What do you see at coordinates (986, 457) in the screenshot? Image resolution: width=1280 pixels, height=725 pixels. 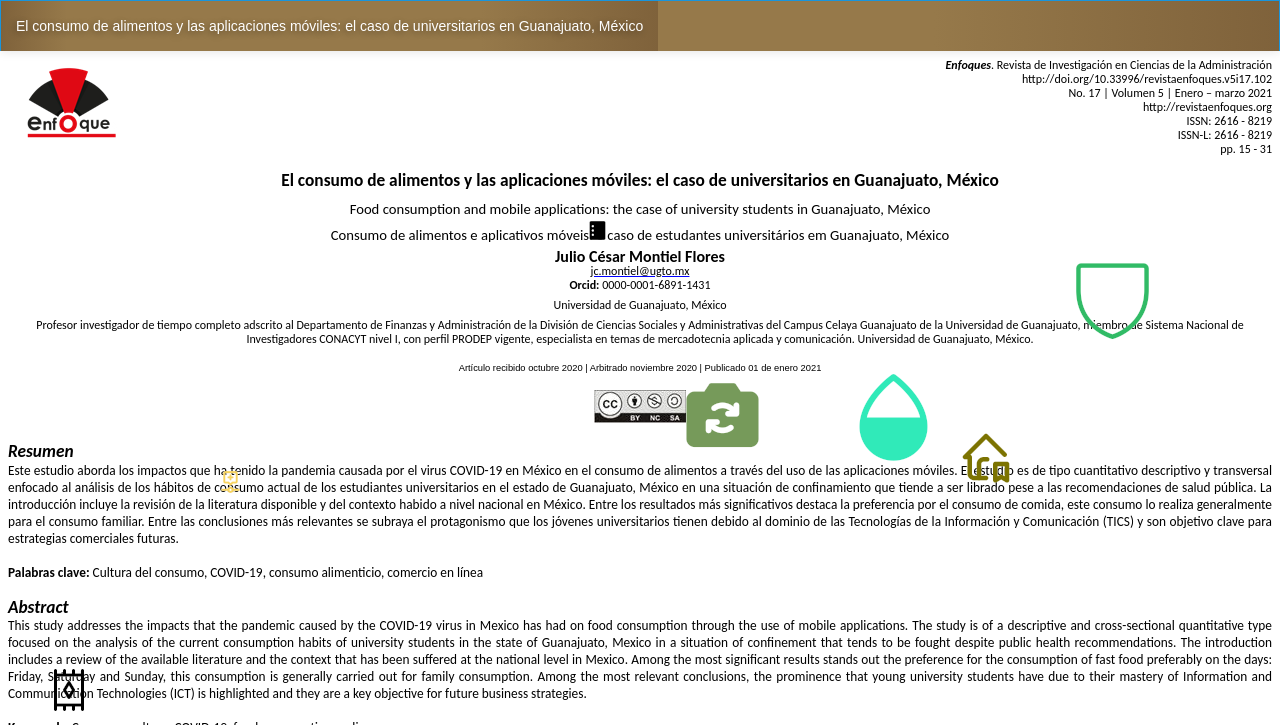 I see `save or bookmark a home listing` at bounding box center [986, 457].